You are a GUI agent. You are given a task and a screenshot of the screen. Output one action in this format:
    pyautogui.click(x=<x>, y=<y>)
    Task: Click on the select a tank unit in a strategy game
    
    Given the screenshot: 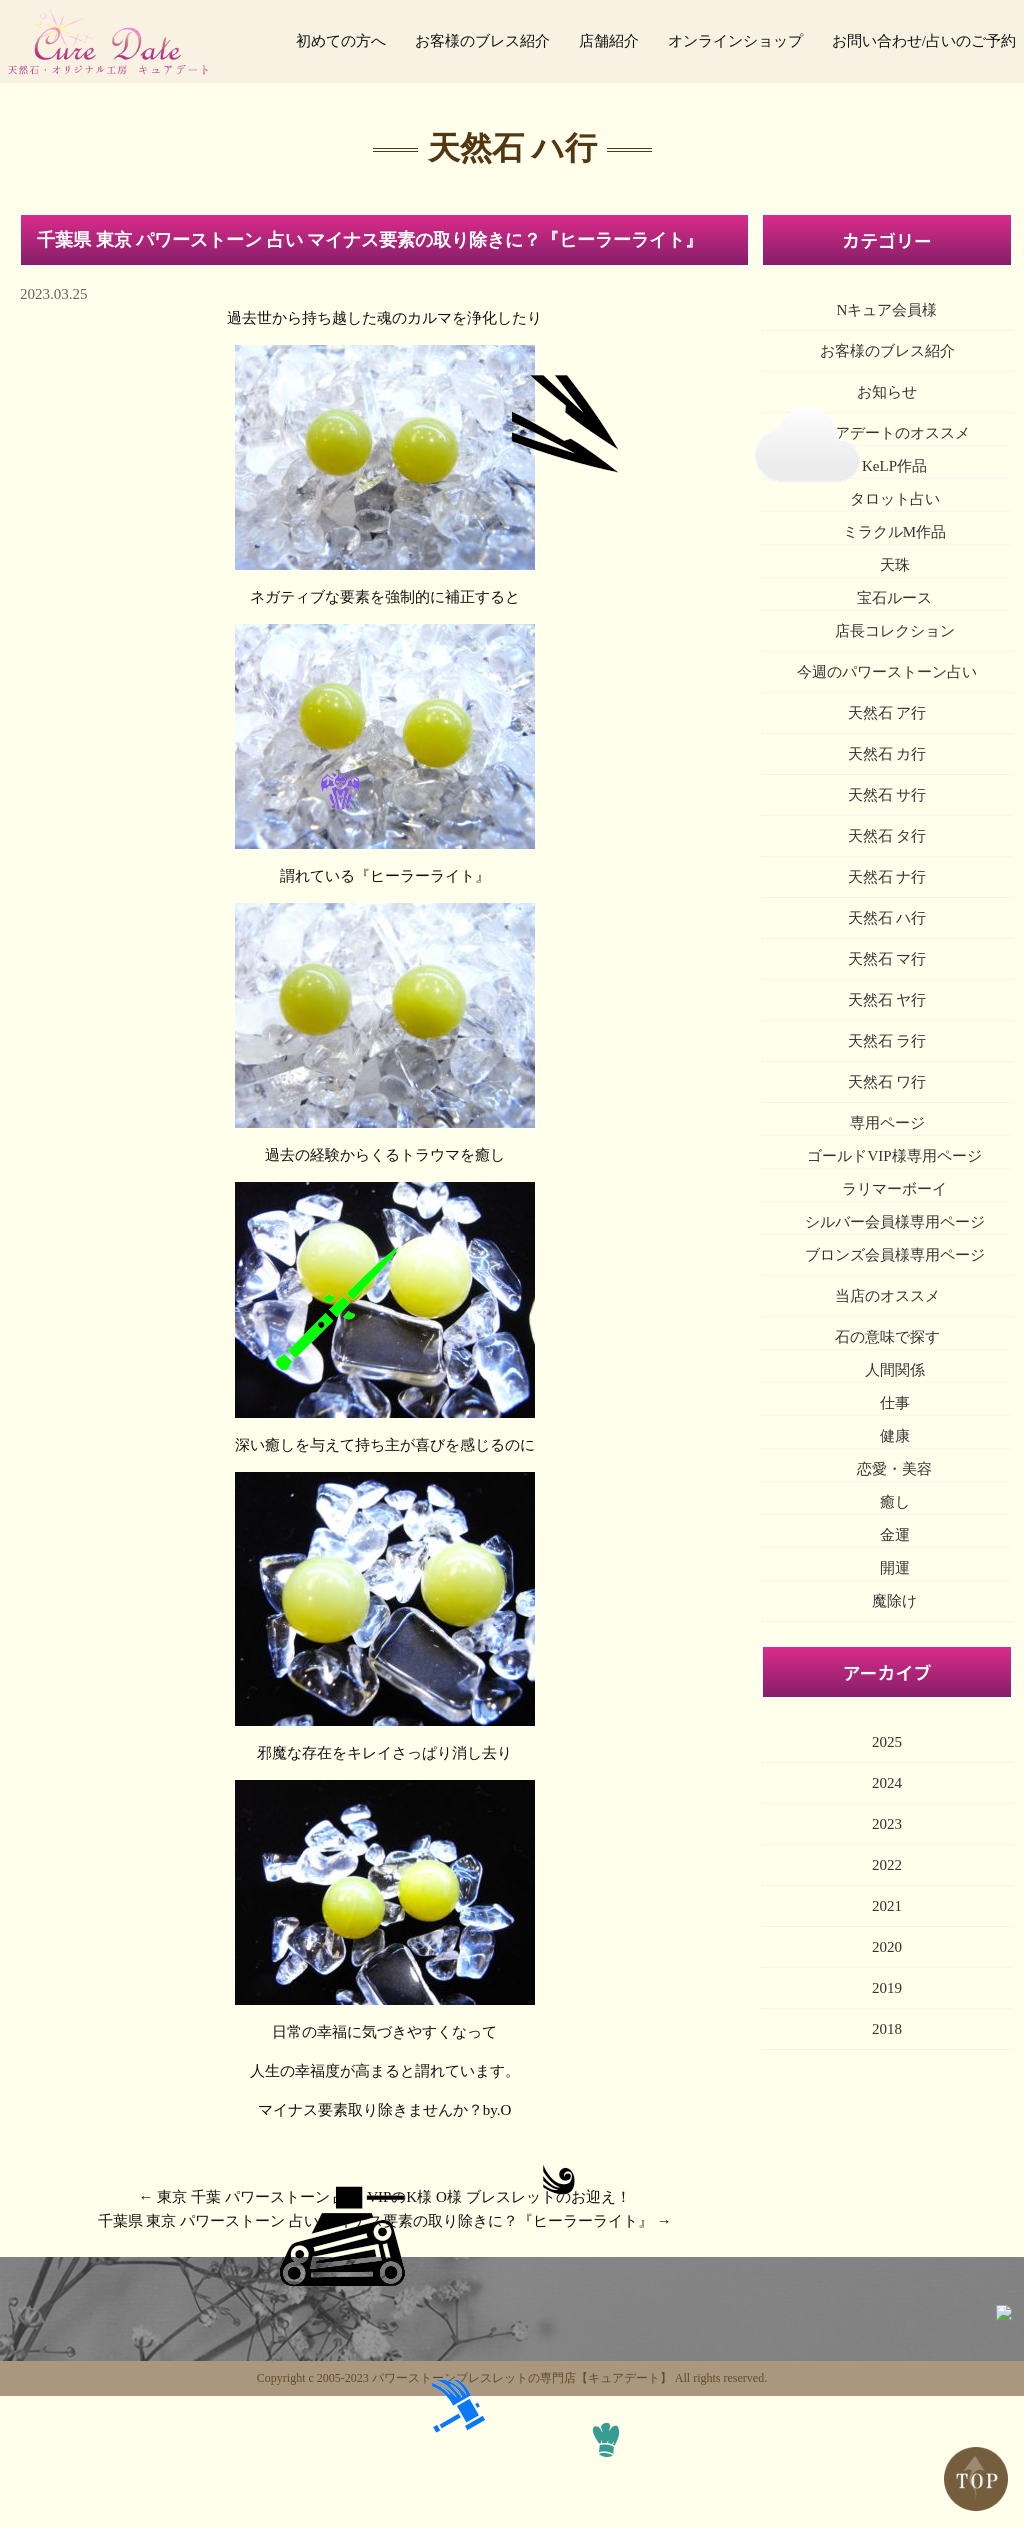 What is the action you would take?
    pyautogui.click(x=342, y=2228)
    